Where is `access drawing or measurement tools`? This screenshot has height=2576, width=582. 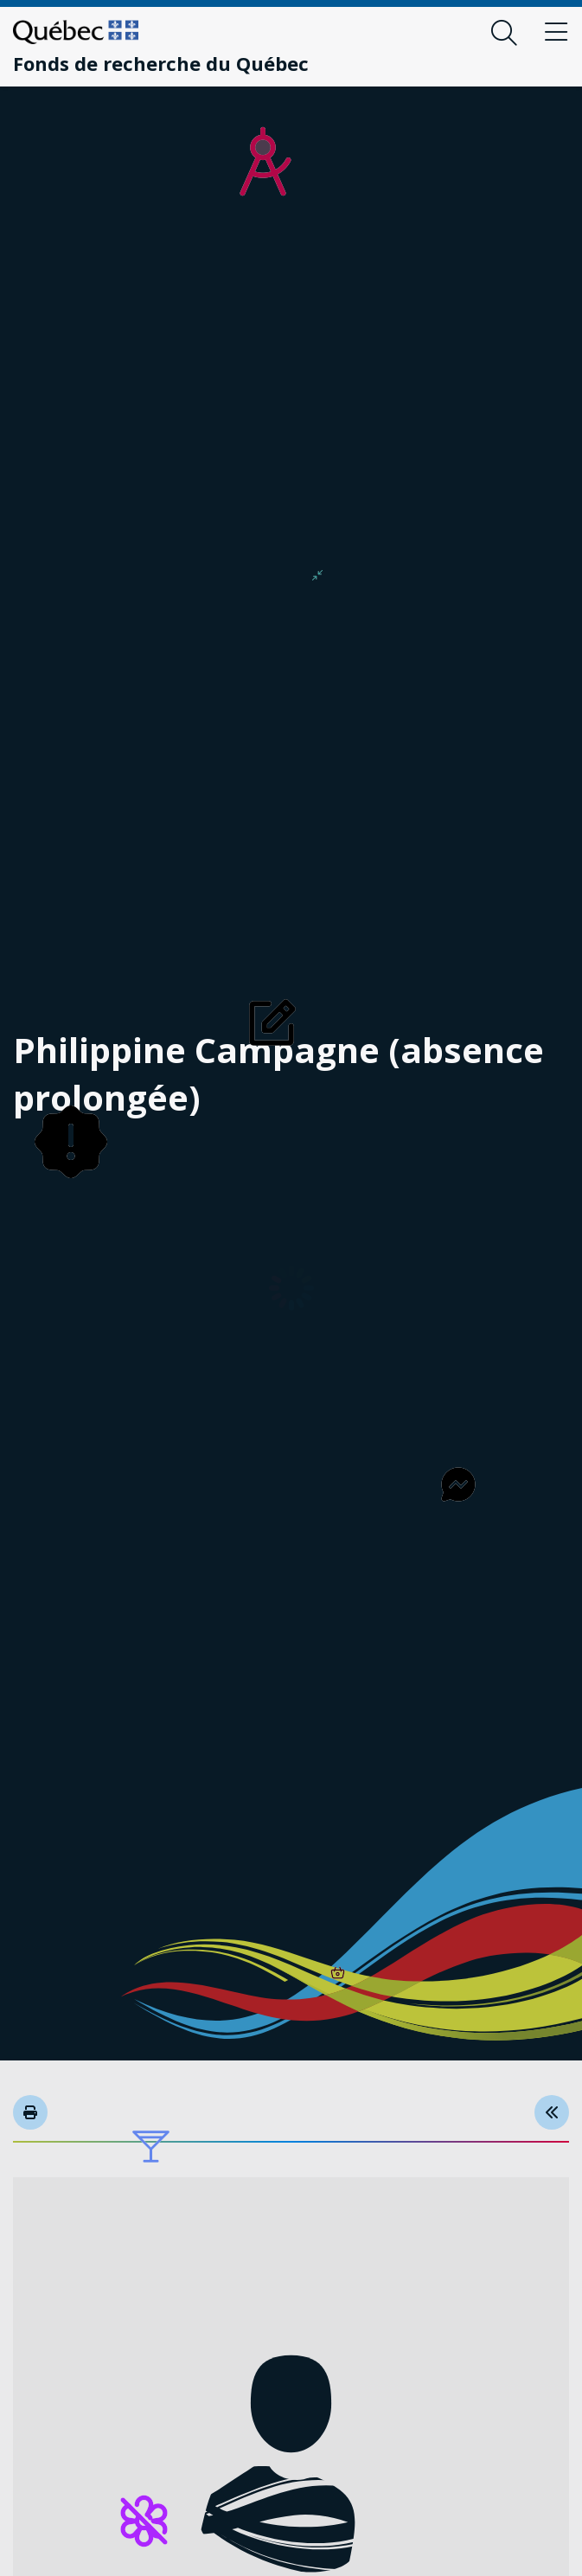
access drawing or measurement tools is located at coordinates (263, 163).